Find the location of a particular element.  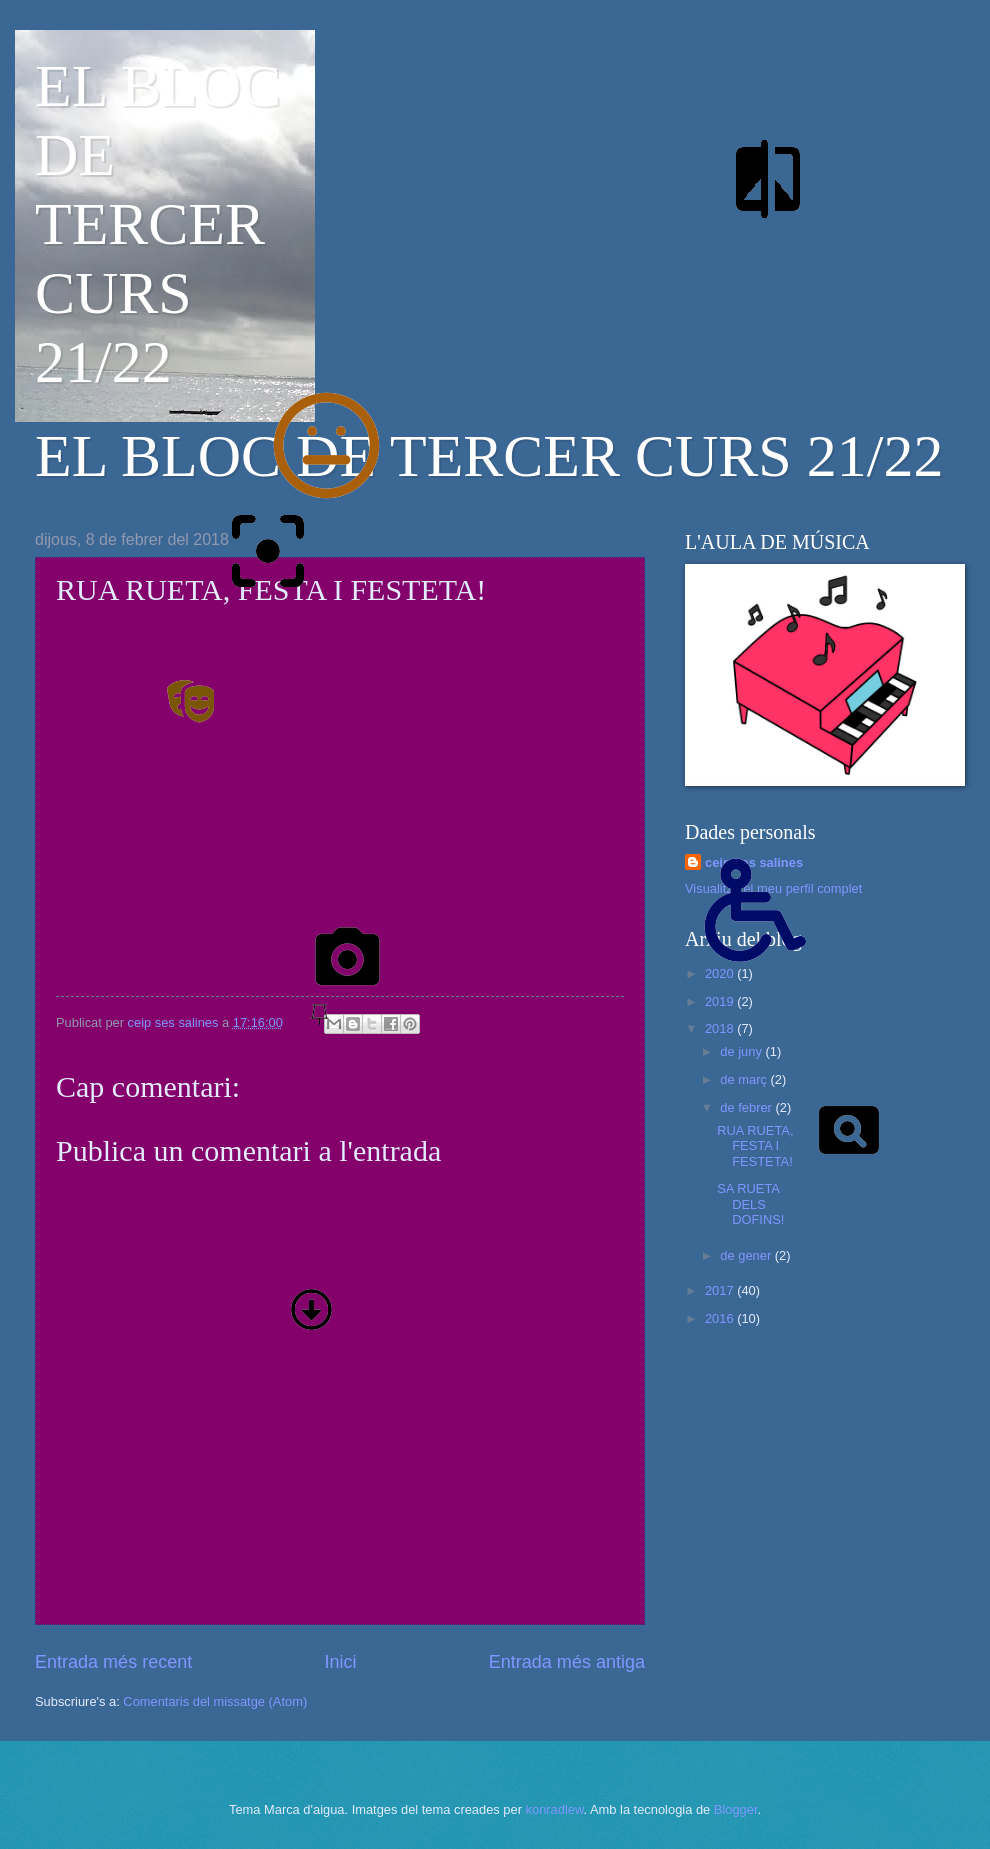

tap to focus camera on center point is located at coordinates (268, 551).